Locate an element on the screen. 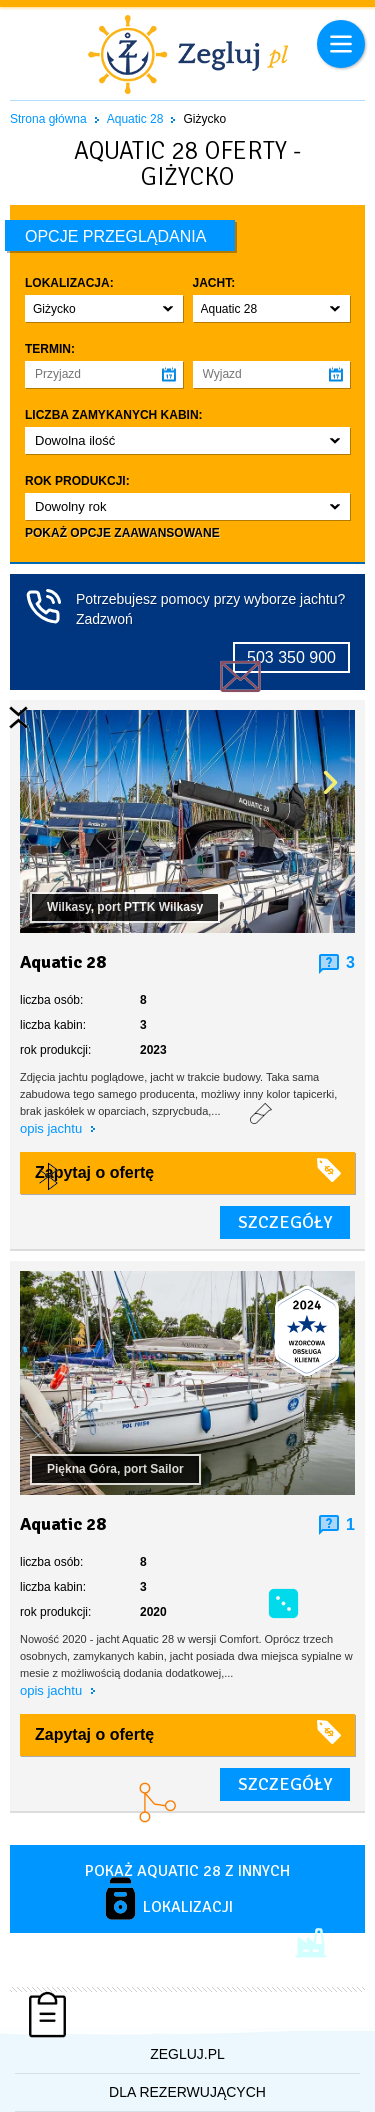 The height and width of the screenshot is (2112, 375). merge branches in version control is located at coordinates (154, 1802).